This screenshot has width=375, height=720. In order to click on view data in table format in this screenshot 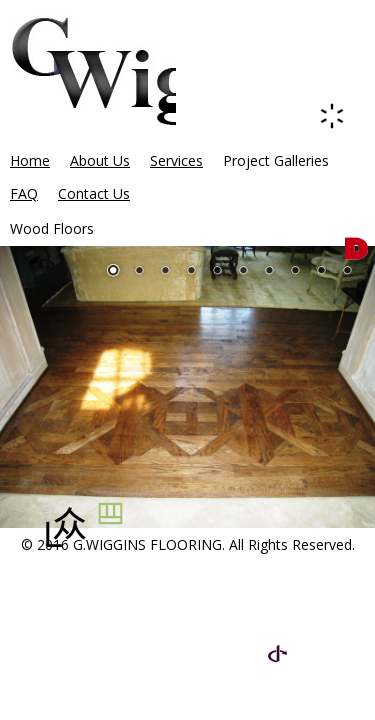, I will do `click(110, 513)`.